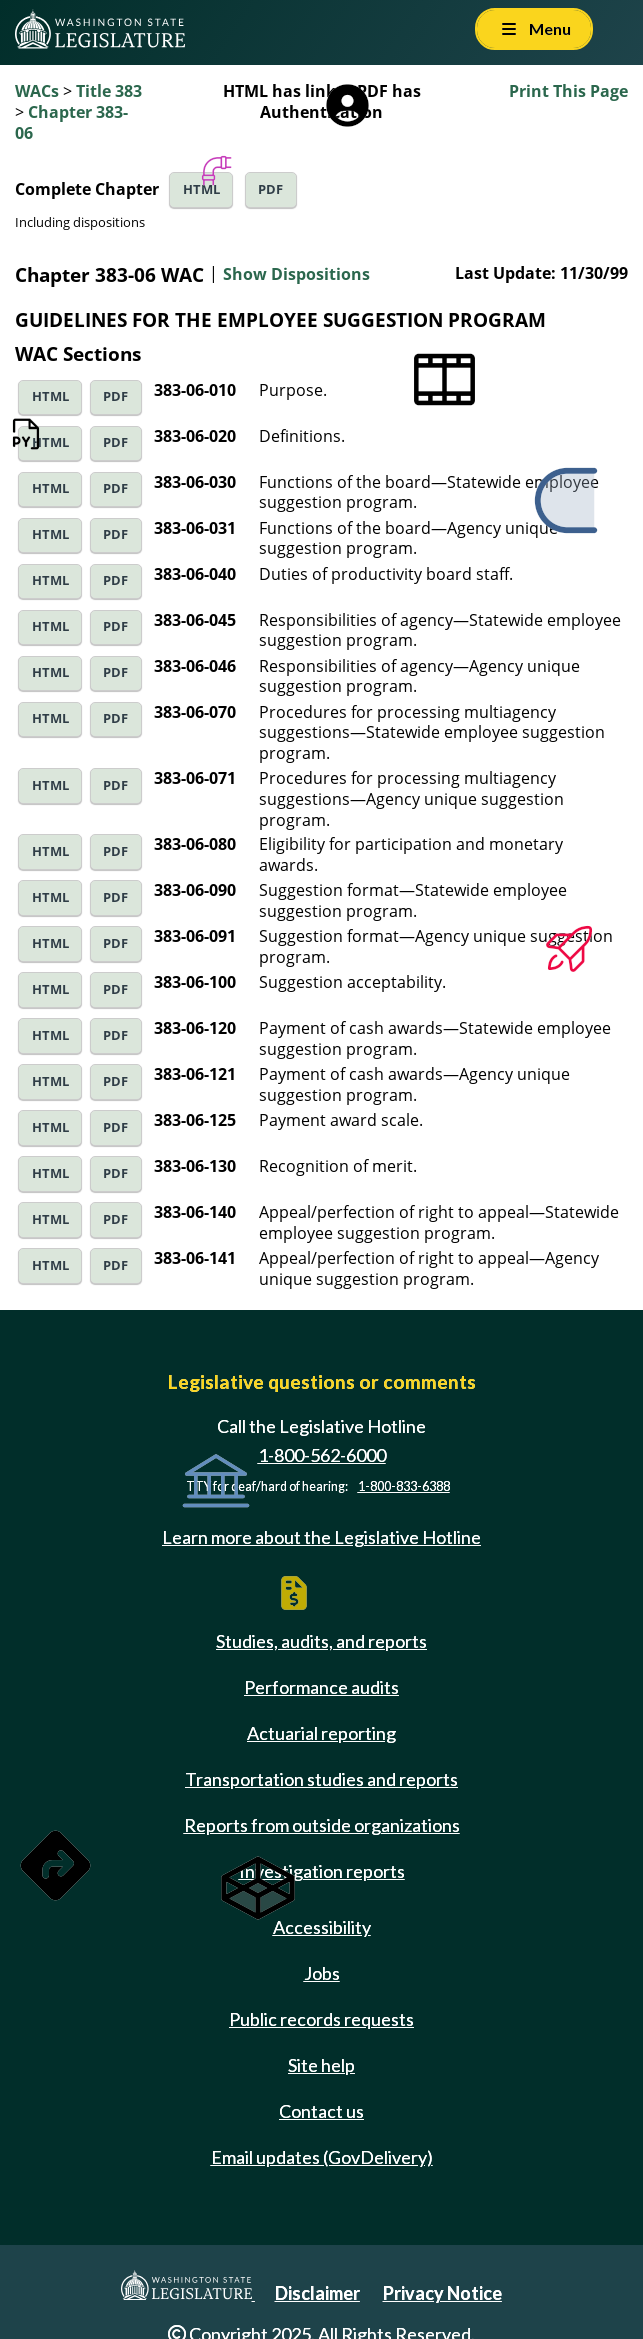 The width and height of the screenshot is (643, 2339). What do you see at coordinates (570, 948) in the screenshot?
I see `launch or deploy a new project` at bounding box center [570, 948].